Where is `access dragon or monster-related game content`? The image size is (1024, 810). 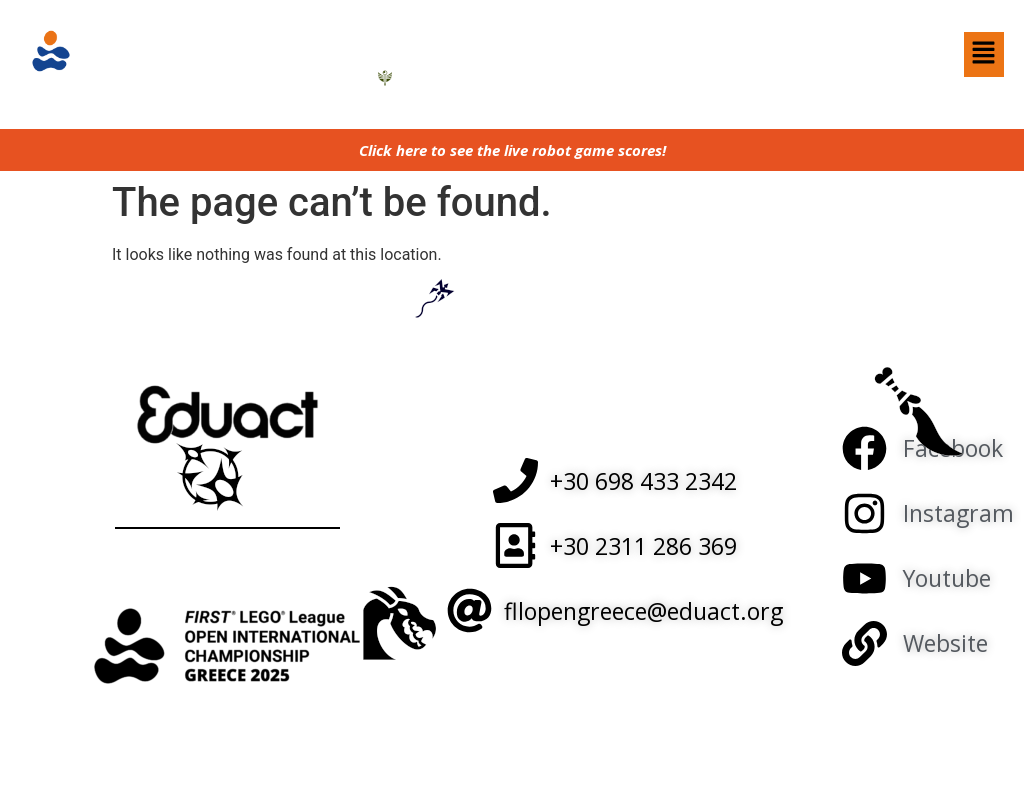
access dragon or monster-related game content is located at coordinates (399, 623).